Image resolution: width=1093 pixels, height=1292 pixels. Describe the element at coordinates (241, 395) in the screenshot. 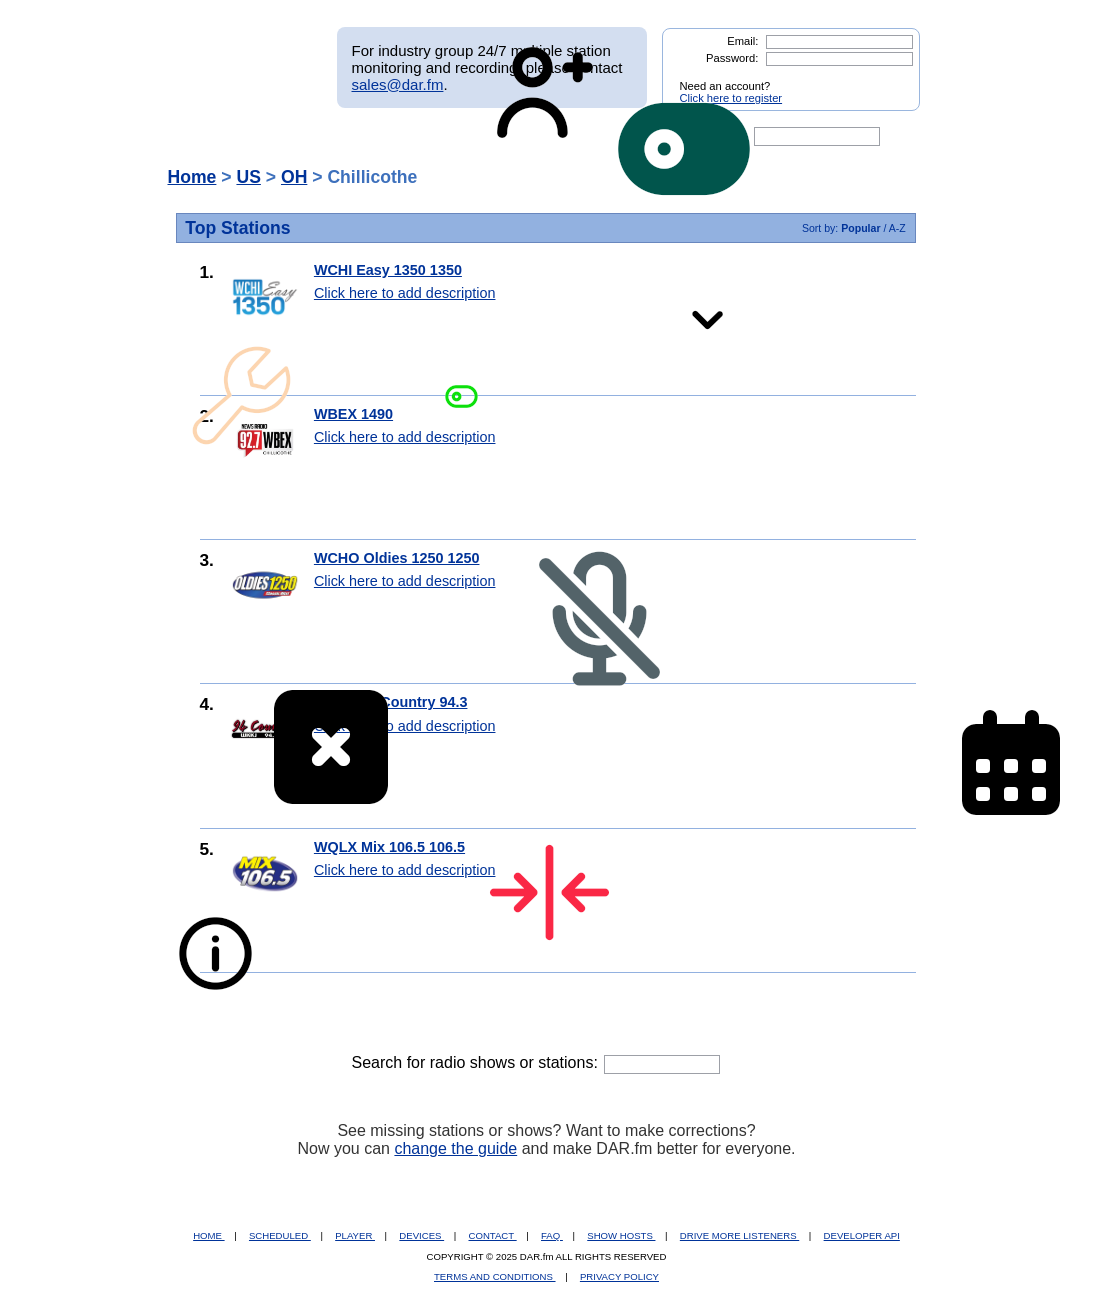

I see `access settings or configuration options` at that location.